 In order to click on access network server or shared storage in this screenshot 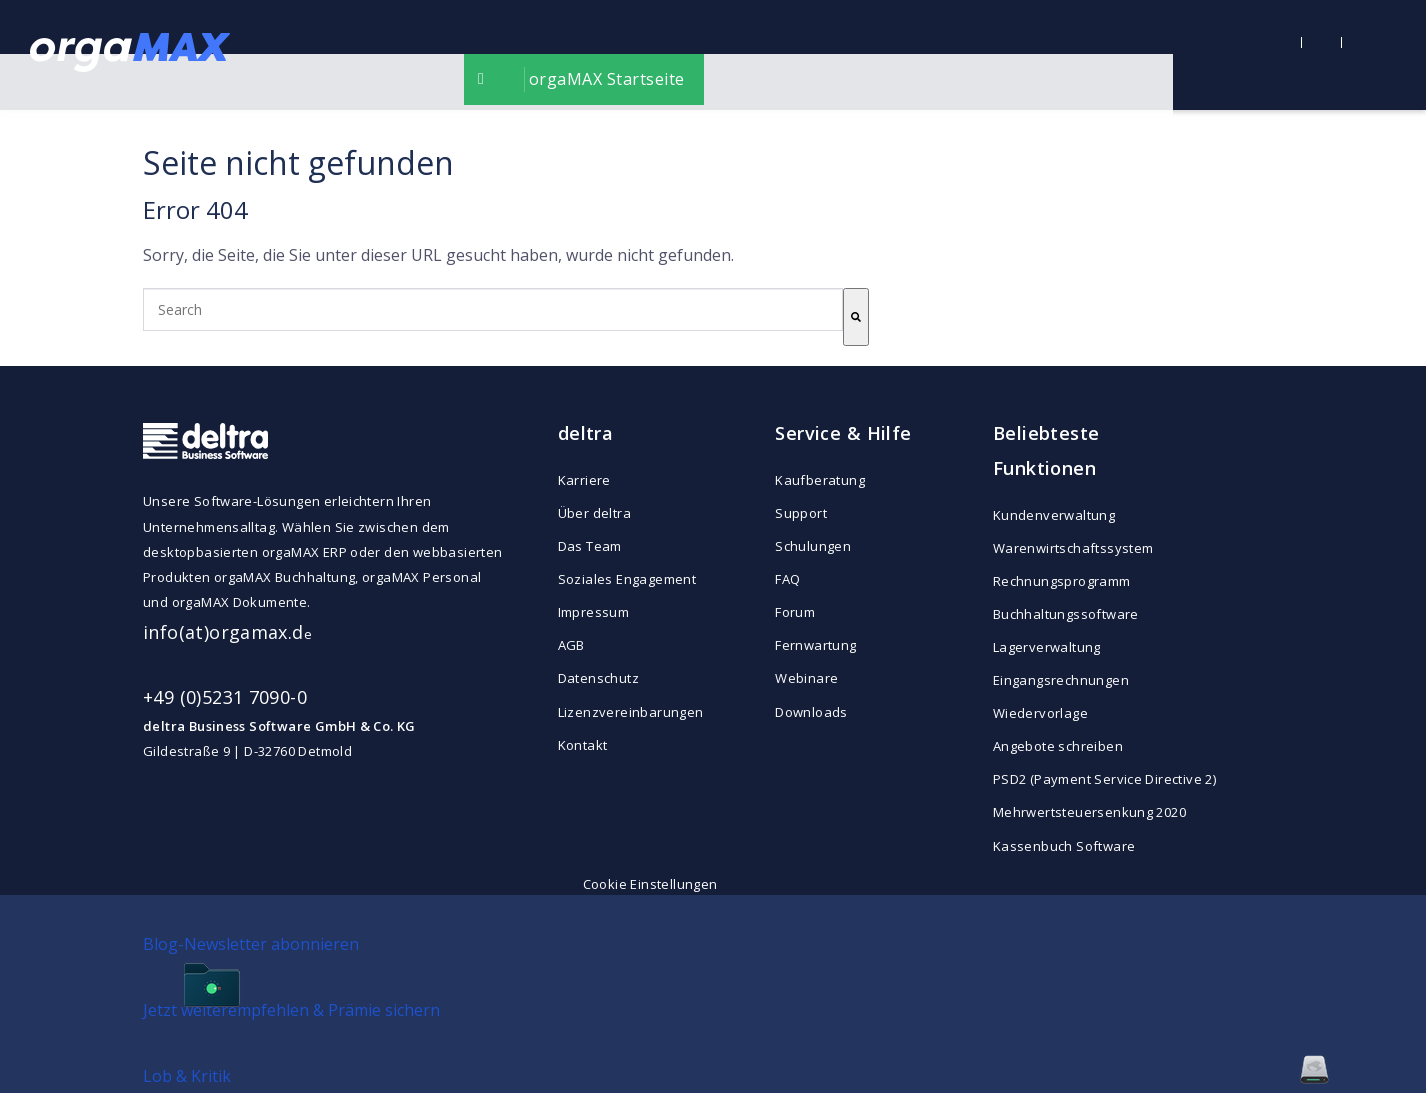, I will do `click(1314, 1069)`.